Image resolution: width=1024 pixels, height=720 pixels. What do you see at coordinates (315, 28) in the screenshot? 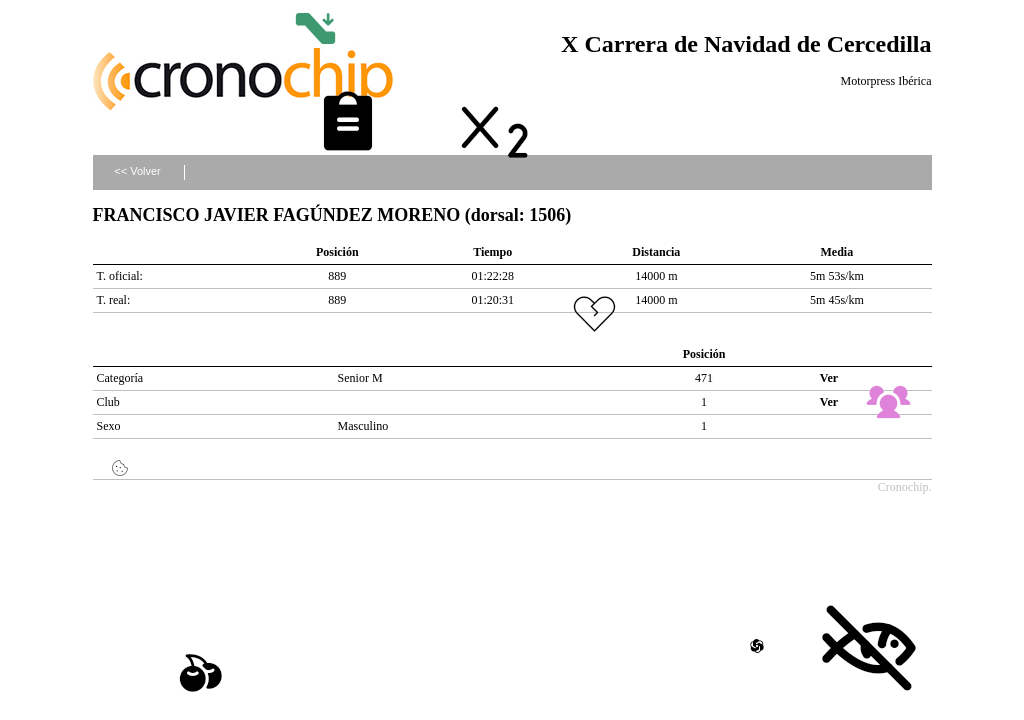
I see `indicates escalator going down` at bounding box center [315, 28].